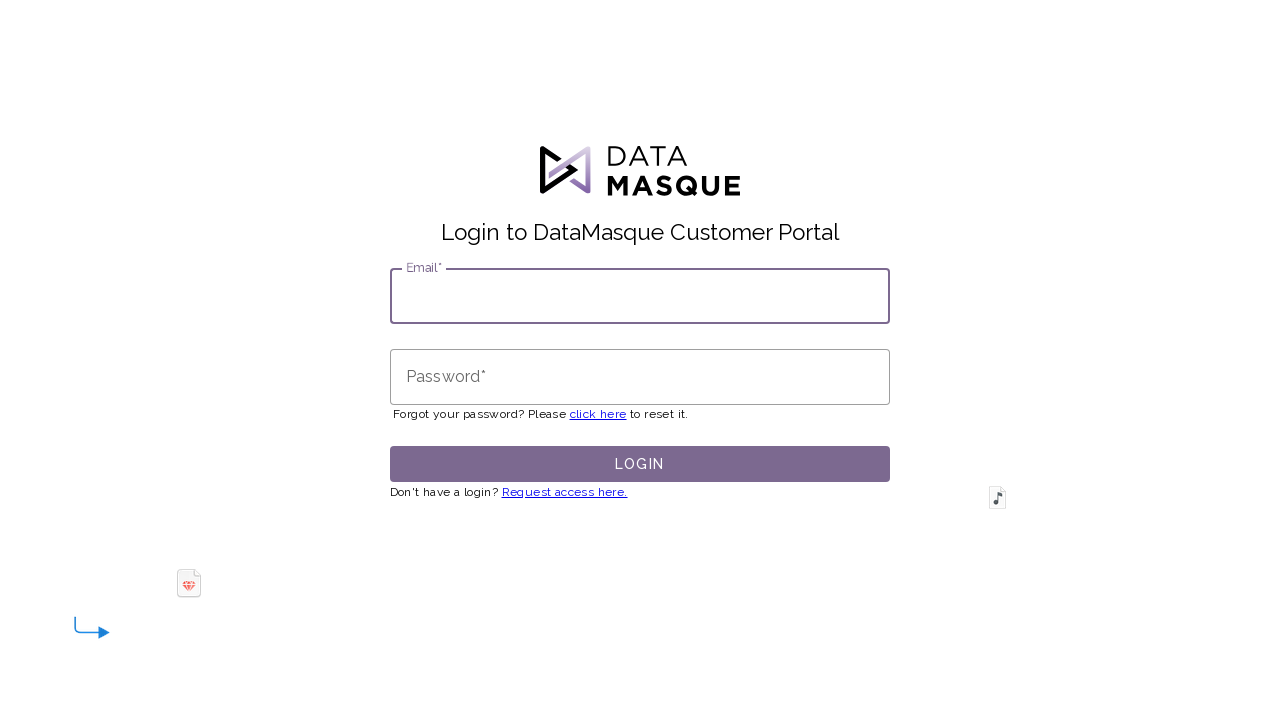  What do you see at coordinates (92, 627) in the screenshot?
I see `forward an email message` at bounding box center [92, 627].